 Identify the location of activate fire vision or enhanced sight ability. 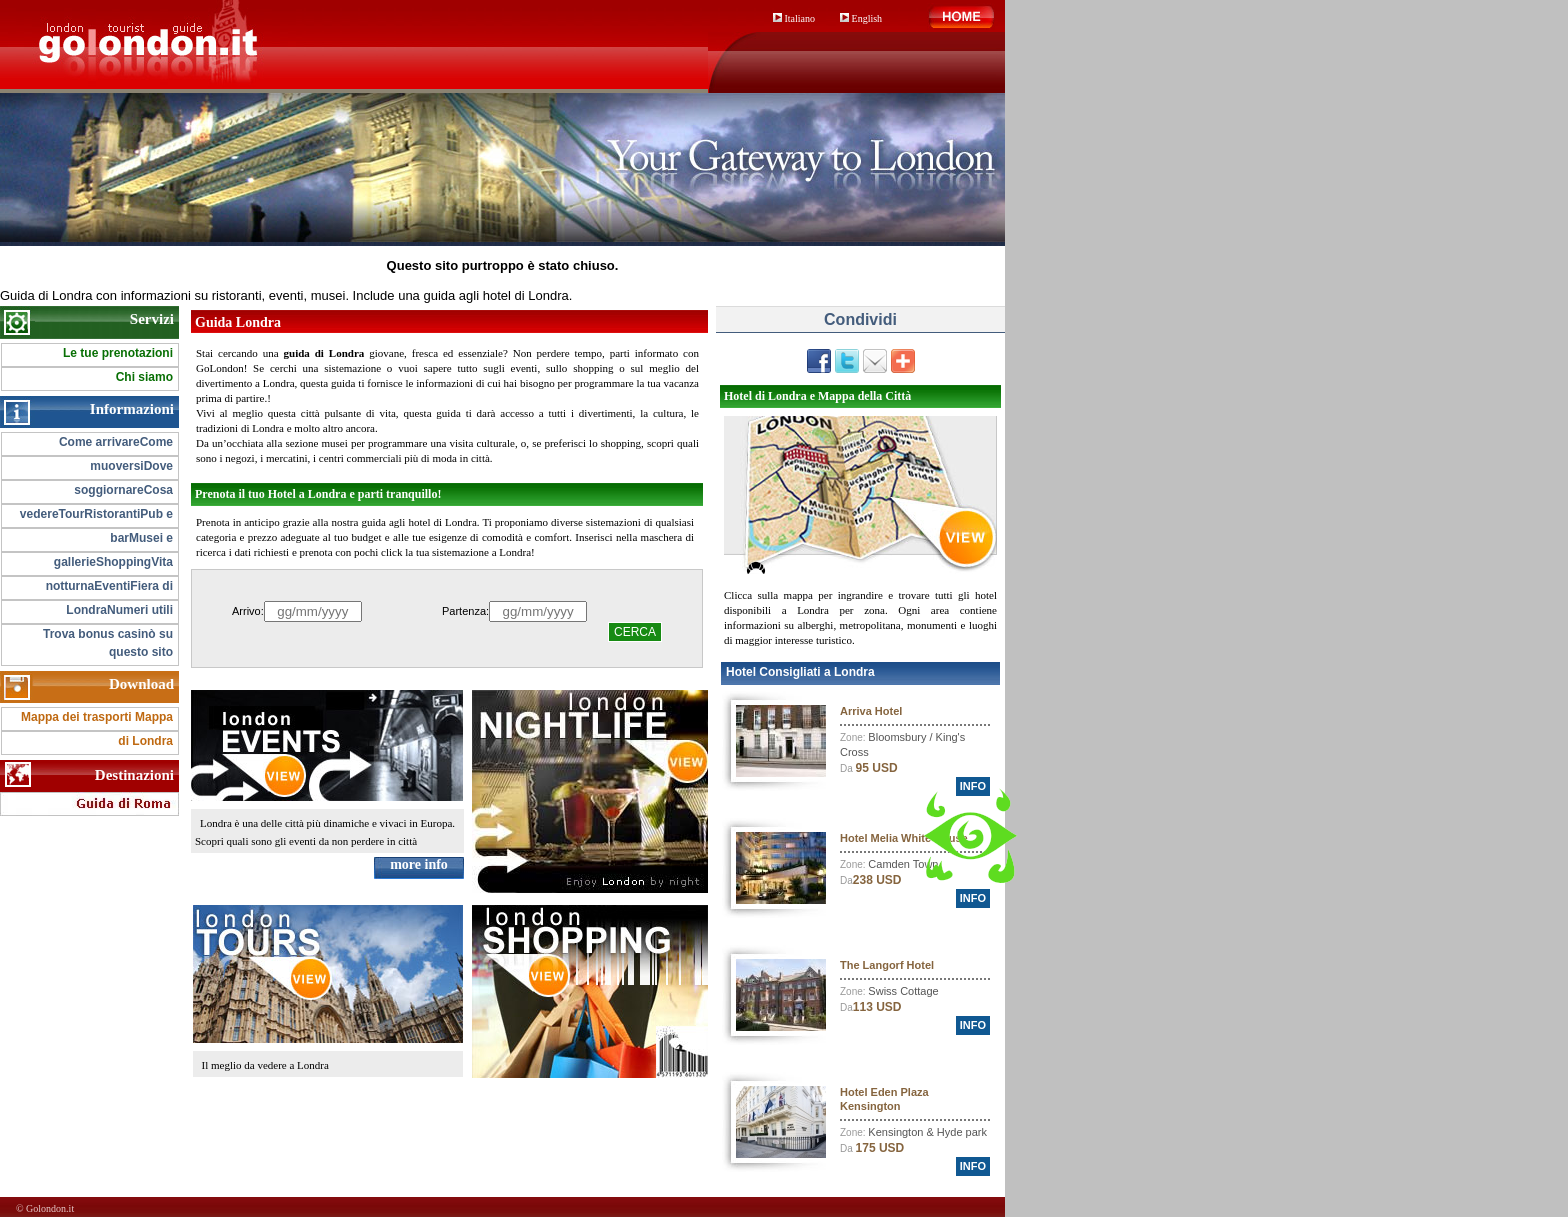
(970, 836).